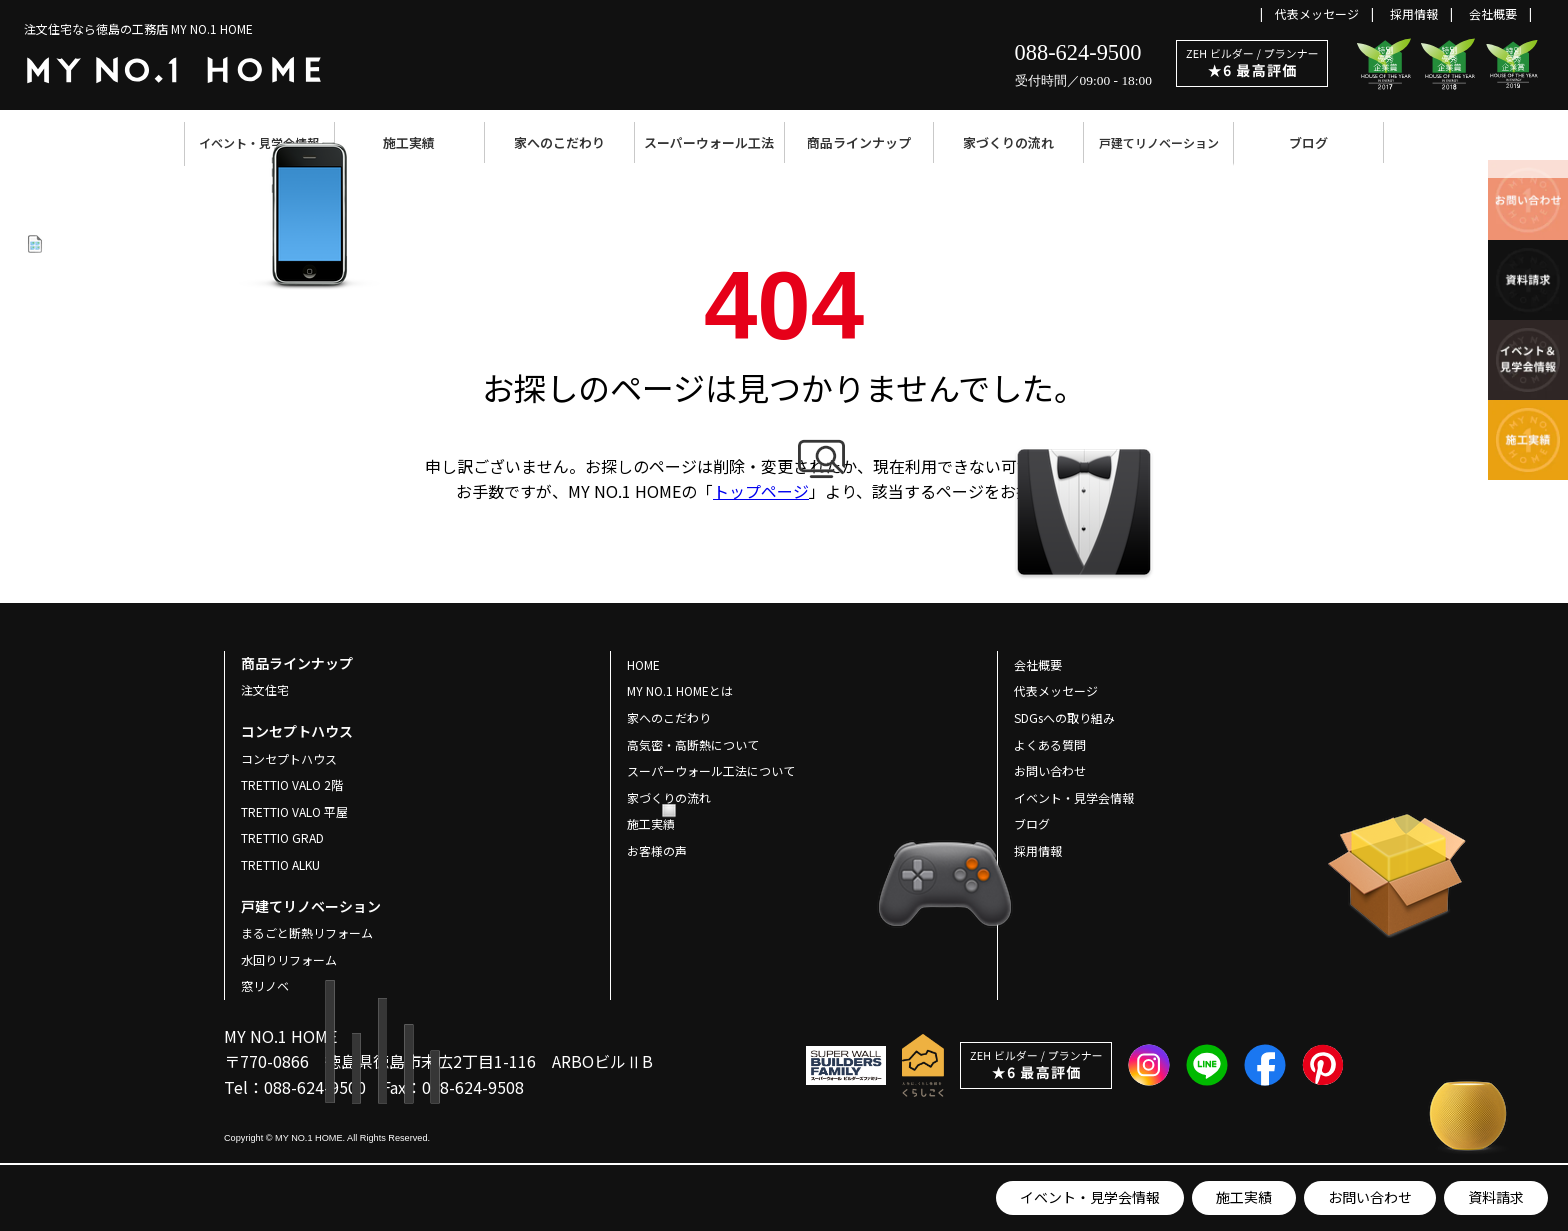 The width and height of the screenshot is (1568, 1231). What do you see at coordinates (945, 884) in the screenshot?
I see `configure game controller settings` at bounding box center [945, 884].